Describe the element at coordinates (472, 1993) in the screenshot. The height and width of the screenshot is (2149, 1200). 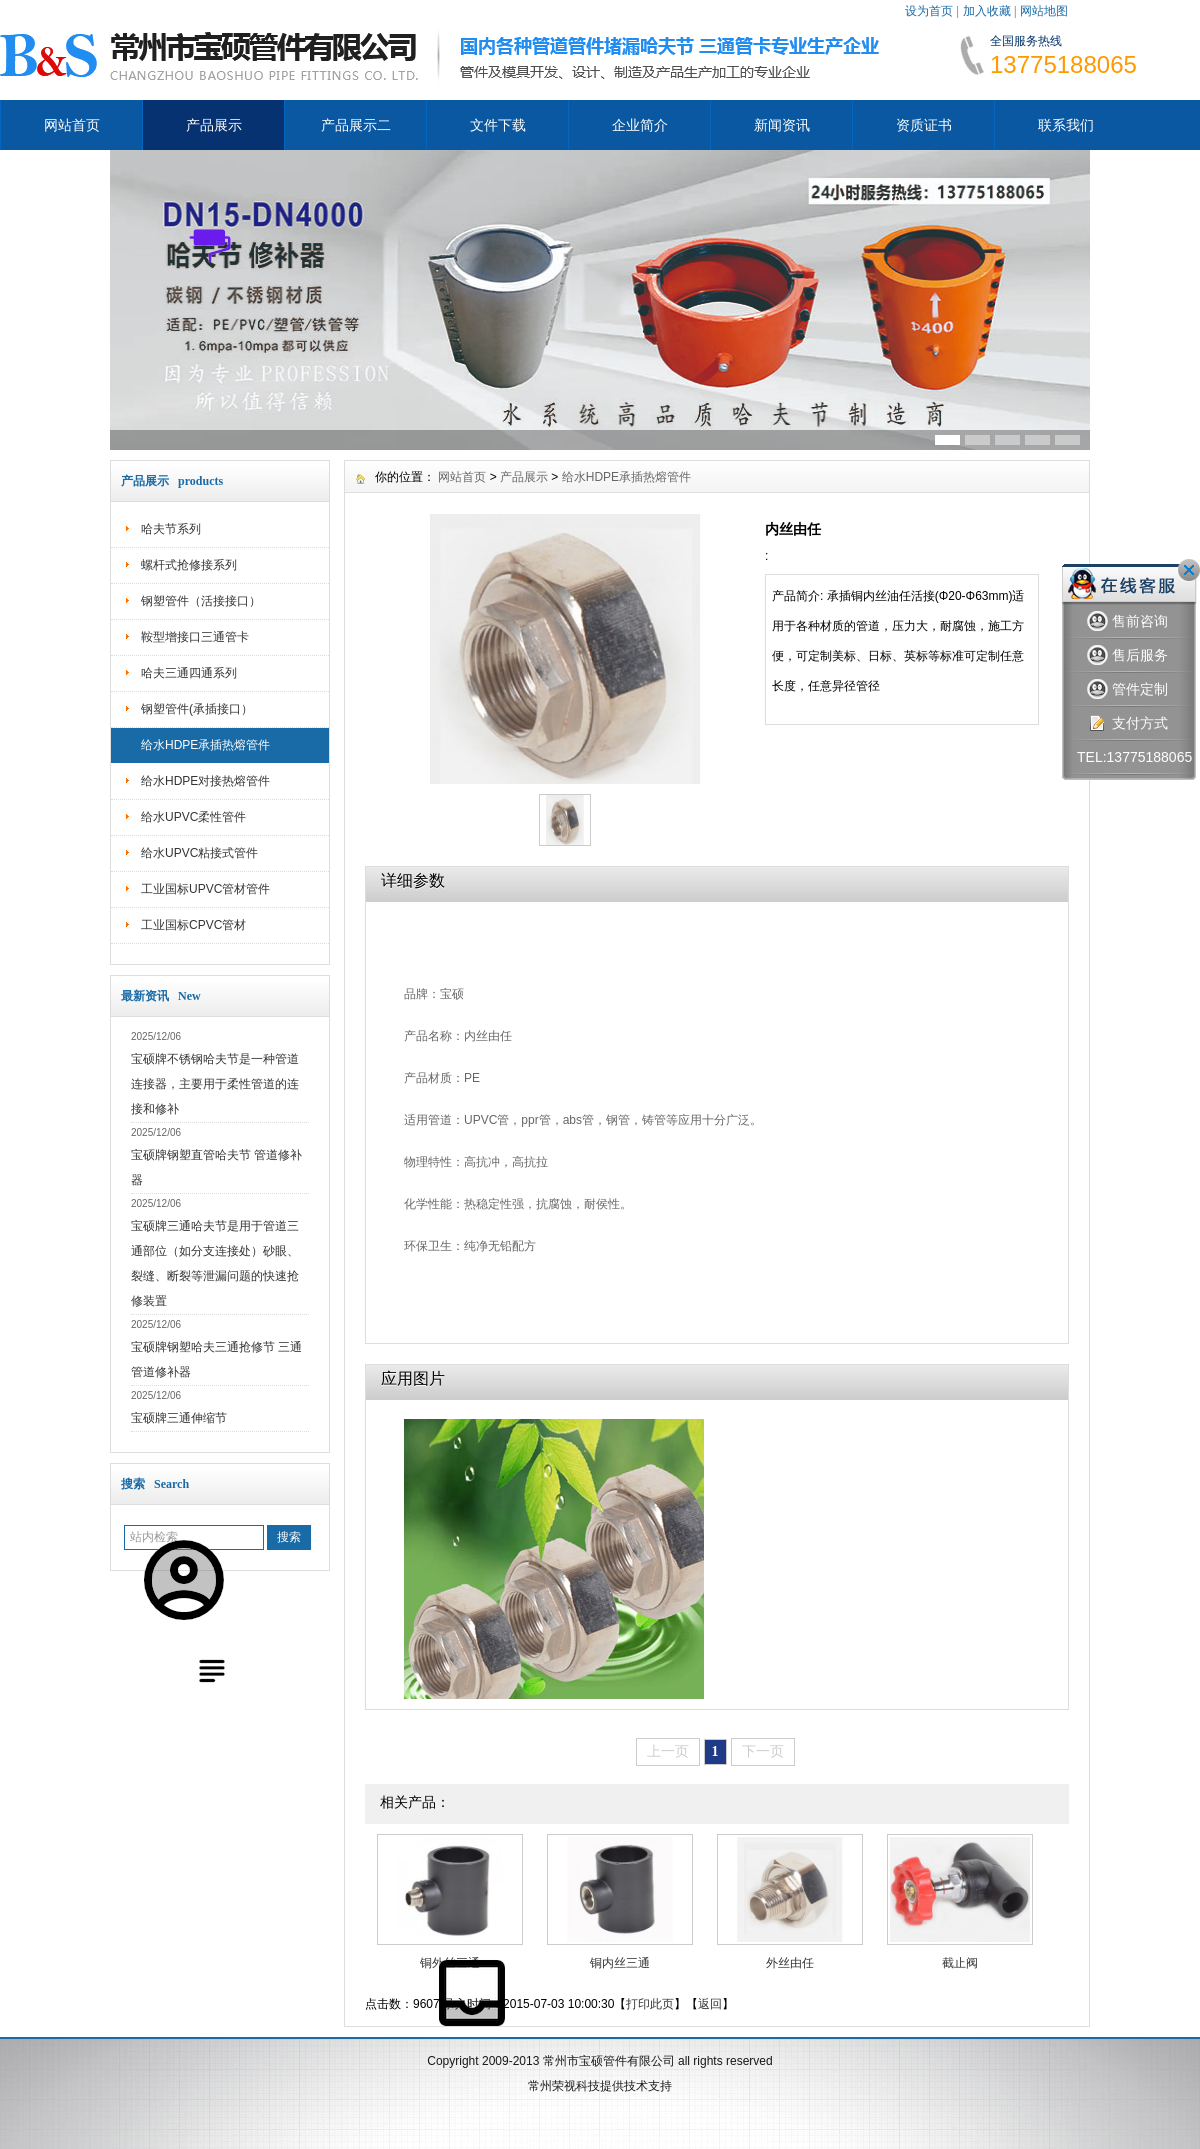
I see `access your inbox` at that location.